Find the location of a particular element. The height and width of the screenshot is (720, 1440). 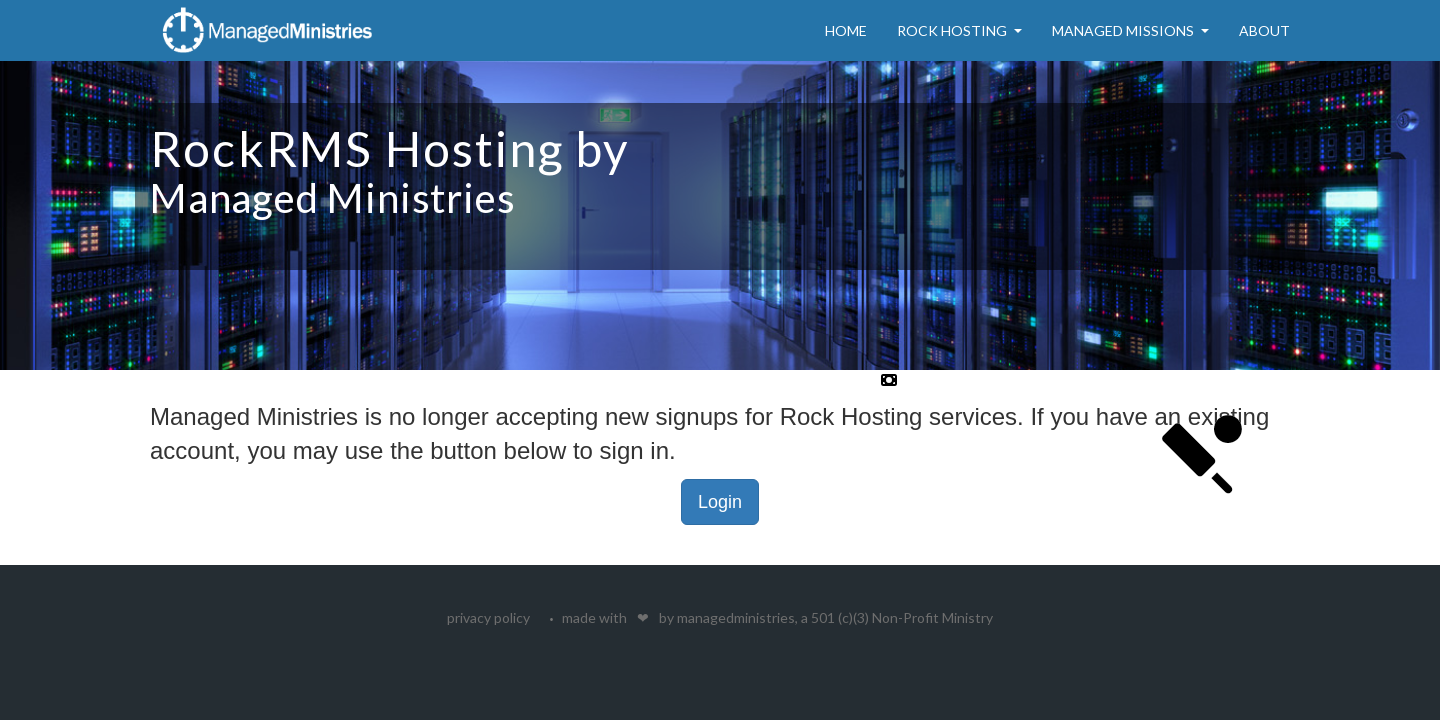

access cricket sports scores or news is located at coordinates (1202, 455).